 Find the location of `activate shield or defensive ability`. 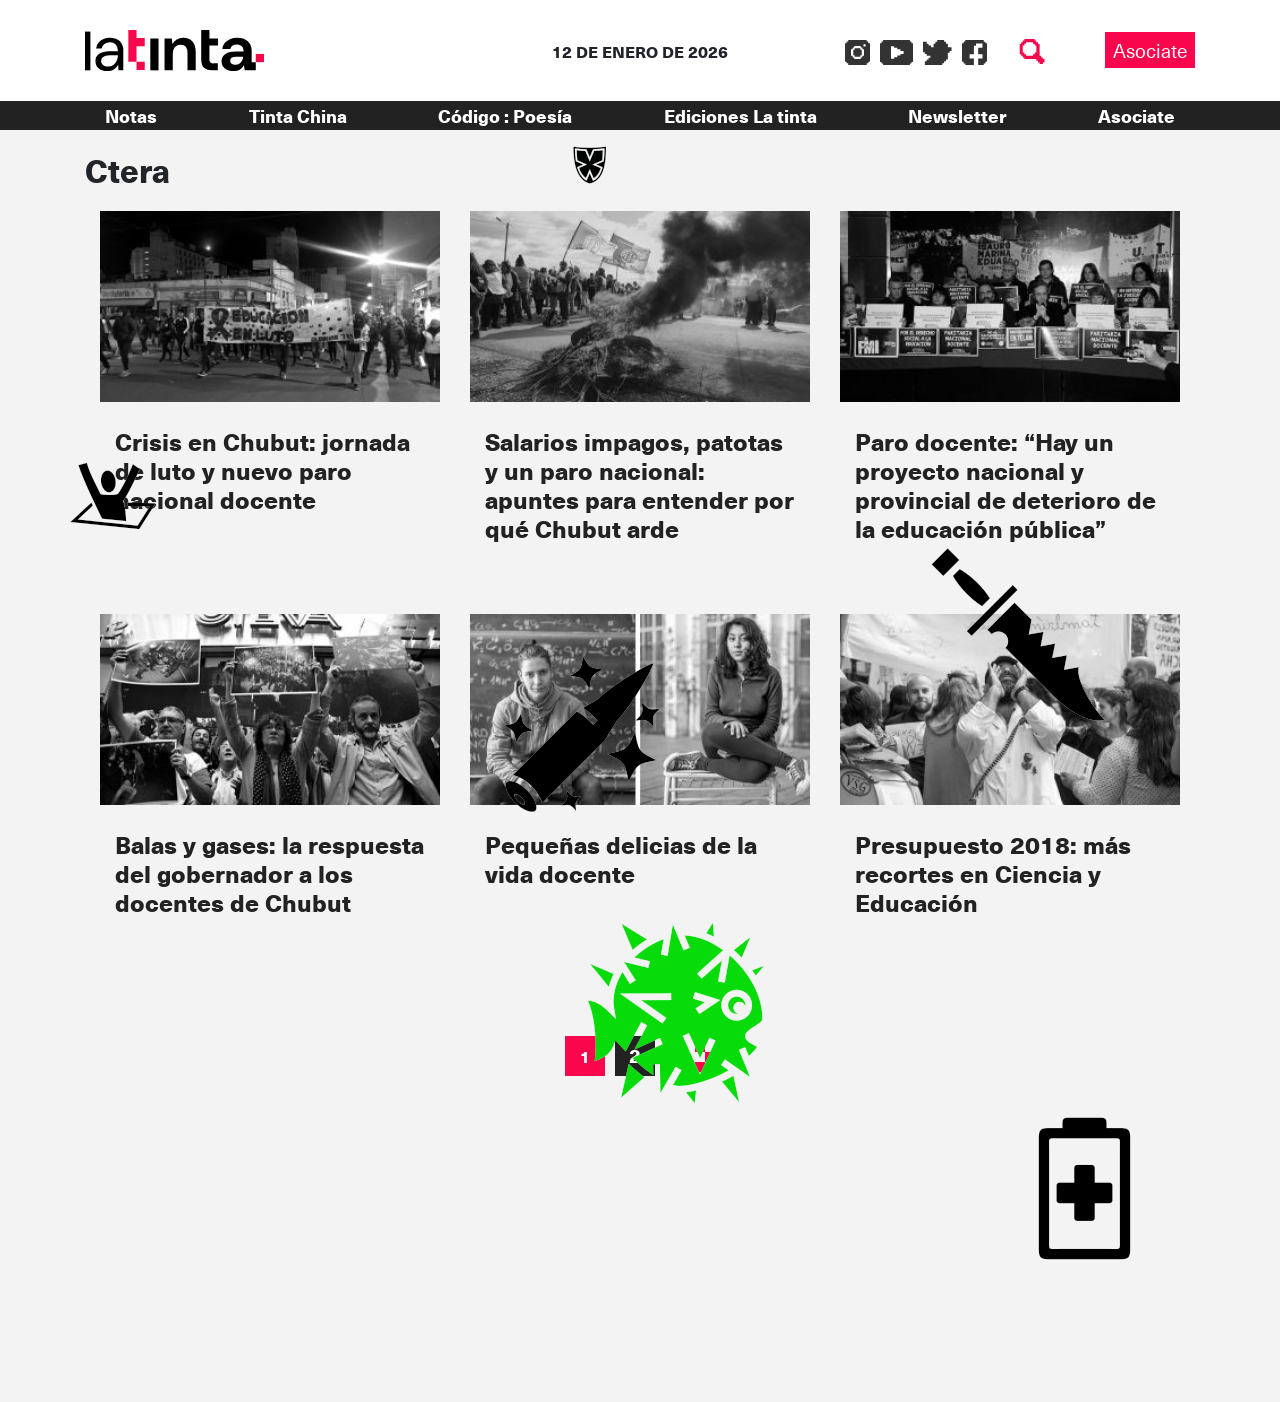

activate shield or defensive ability is located at coordinates (590, 165).